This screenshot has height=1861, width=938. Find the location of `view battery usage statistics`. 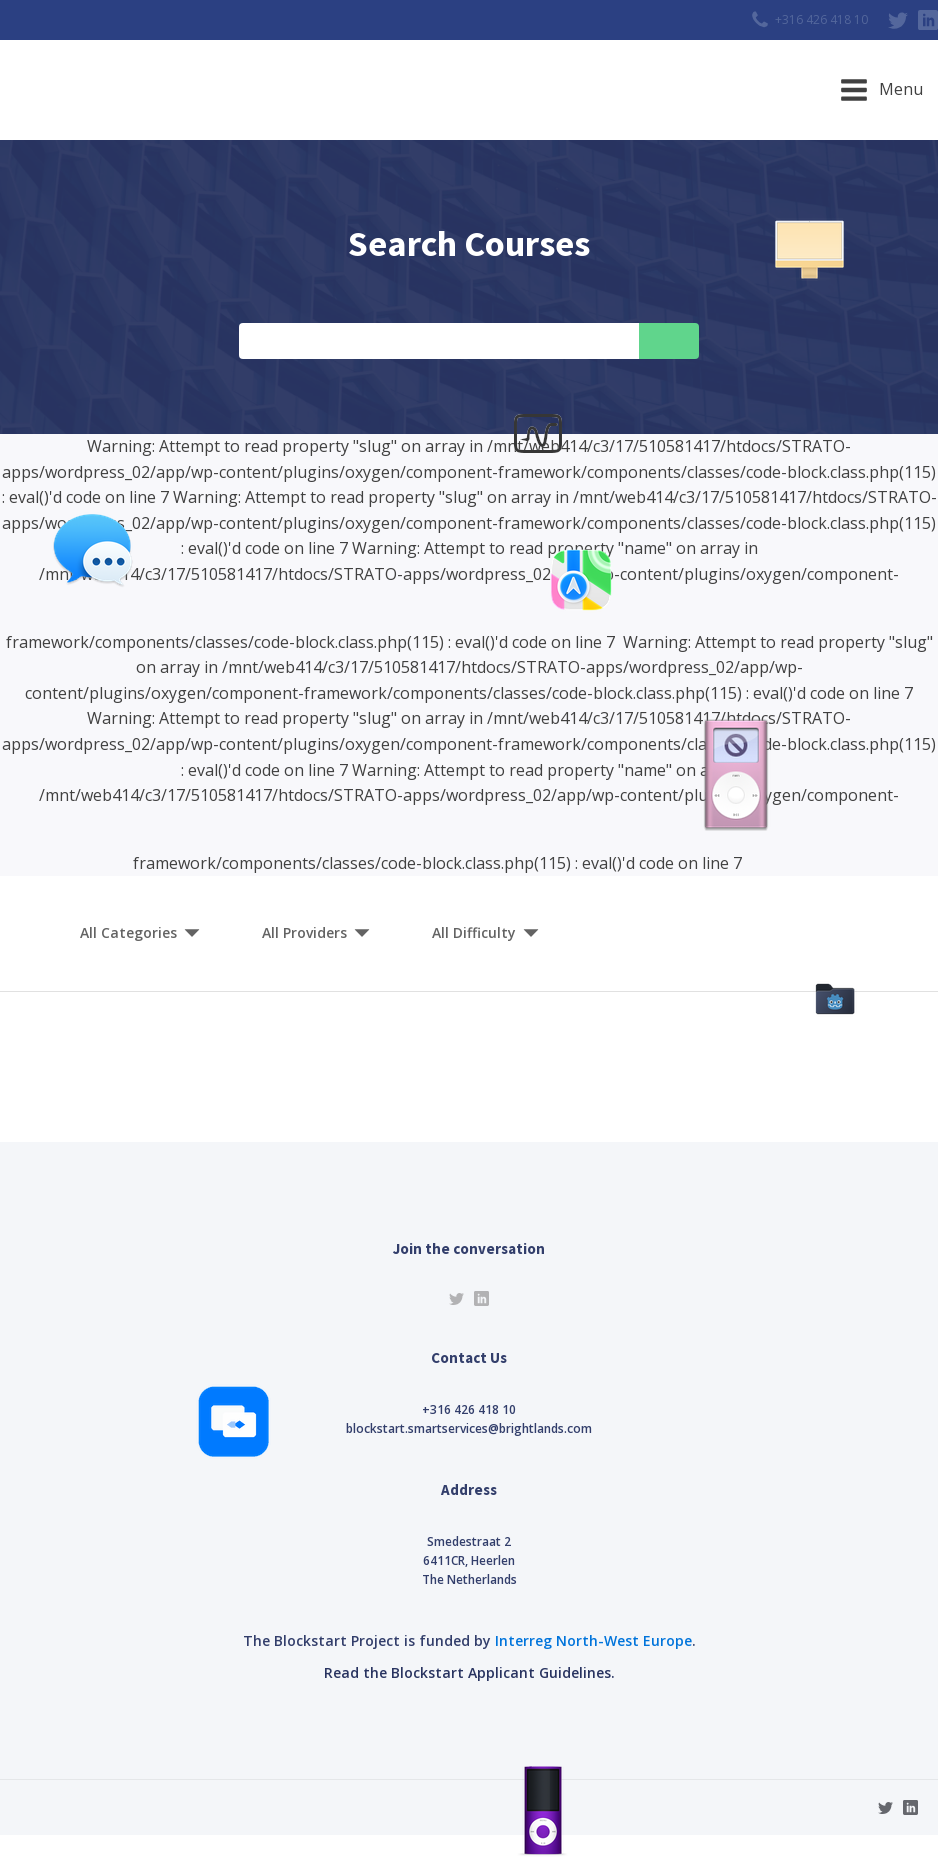

view battery usage statistics is located at coordinates (538, 432).